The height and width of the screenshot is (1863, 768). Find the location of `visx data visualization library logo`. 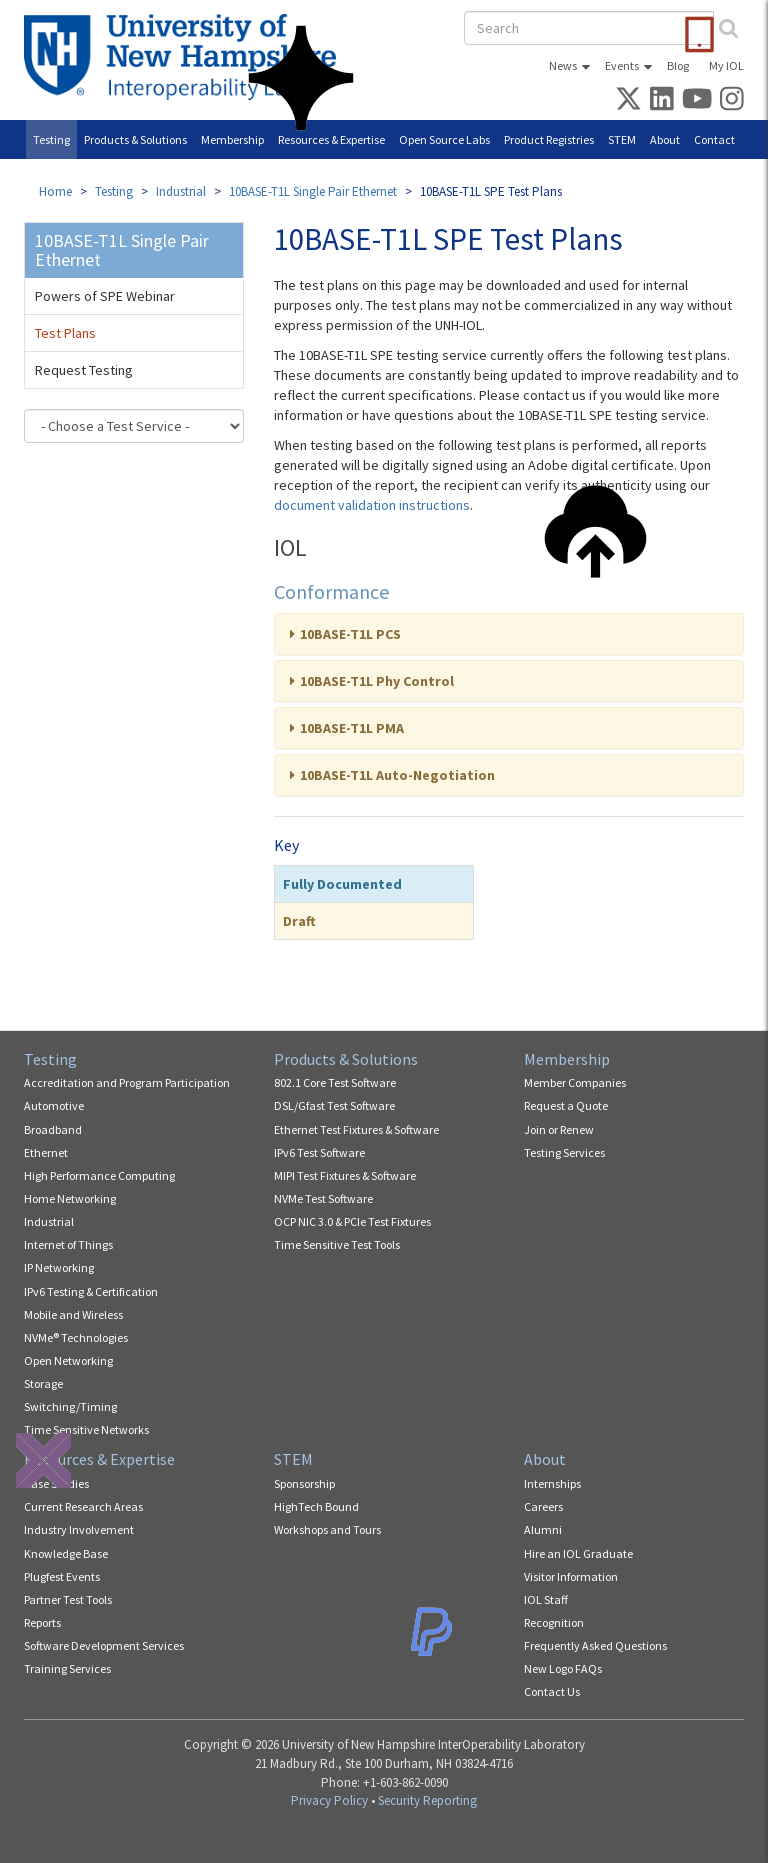

visx data visualization library logo is located at coordinates (43, 1460).